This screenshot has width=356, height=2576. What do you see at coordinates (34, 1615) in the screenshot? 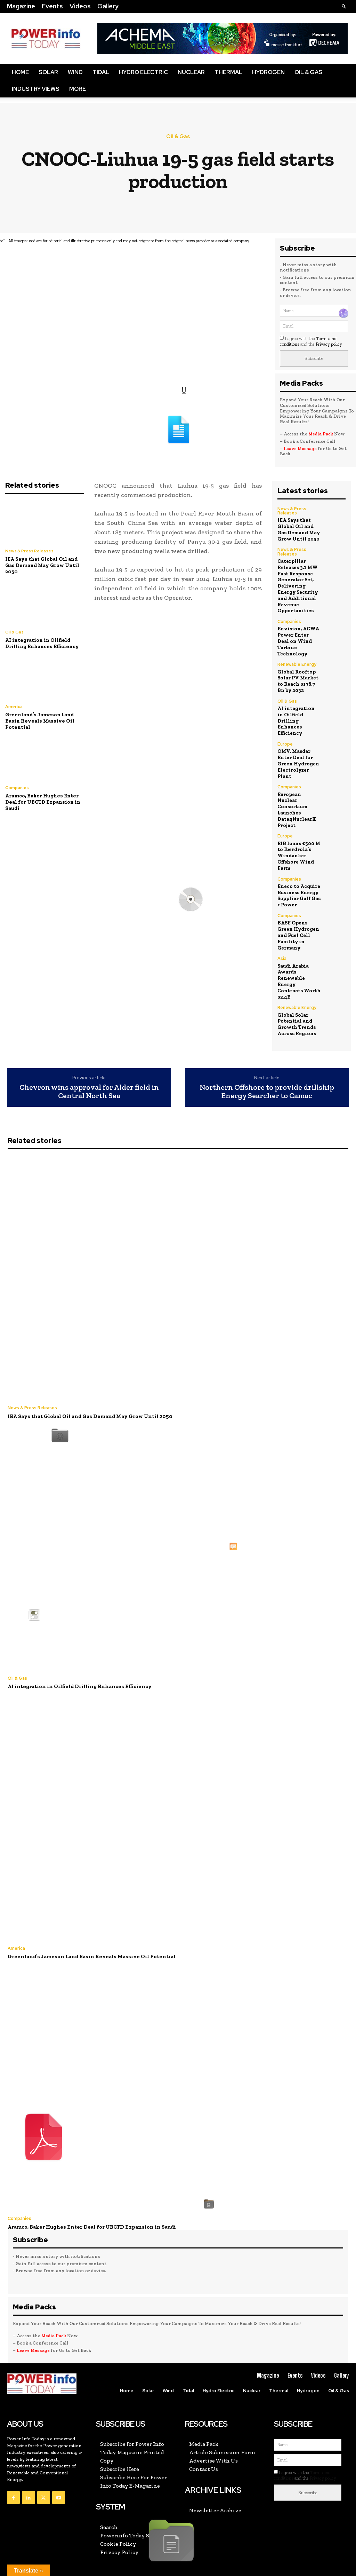
I see `access system settings or preferences` at bounding box center [34, 1615].